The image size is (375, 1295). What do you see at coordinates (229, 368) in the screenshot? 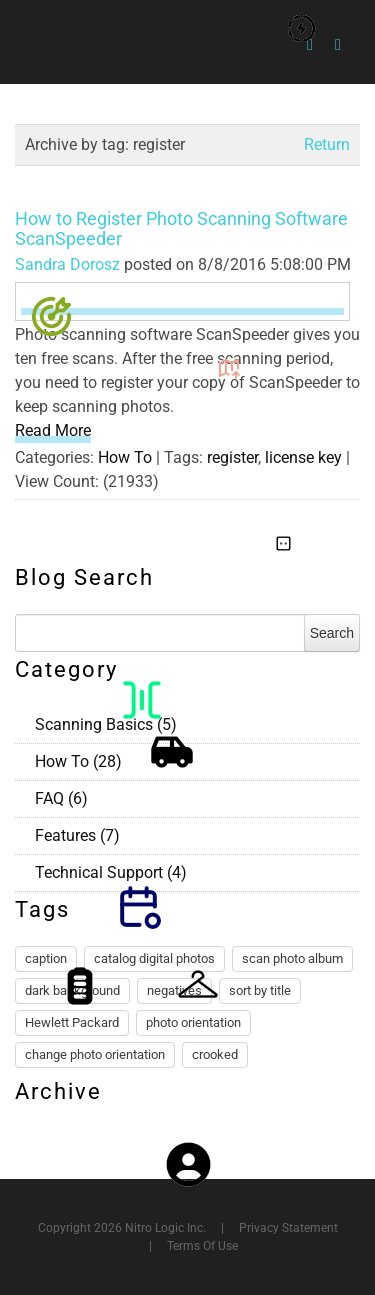
I see `upload or share your current map location` at bounding box center [229, 368].